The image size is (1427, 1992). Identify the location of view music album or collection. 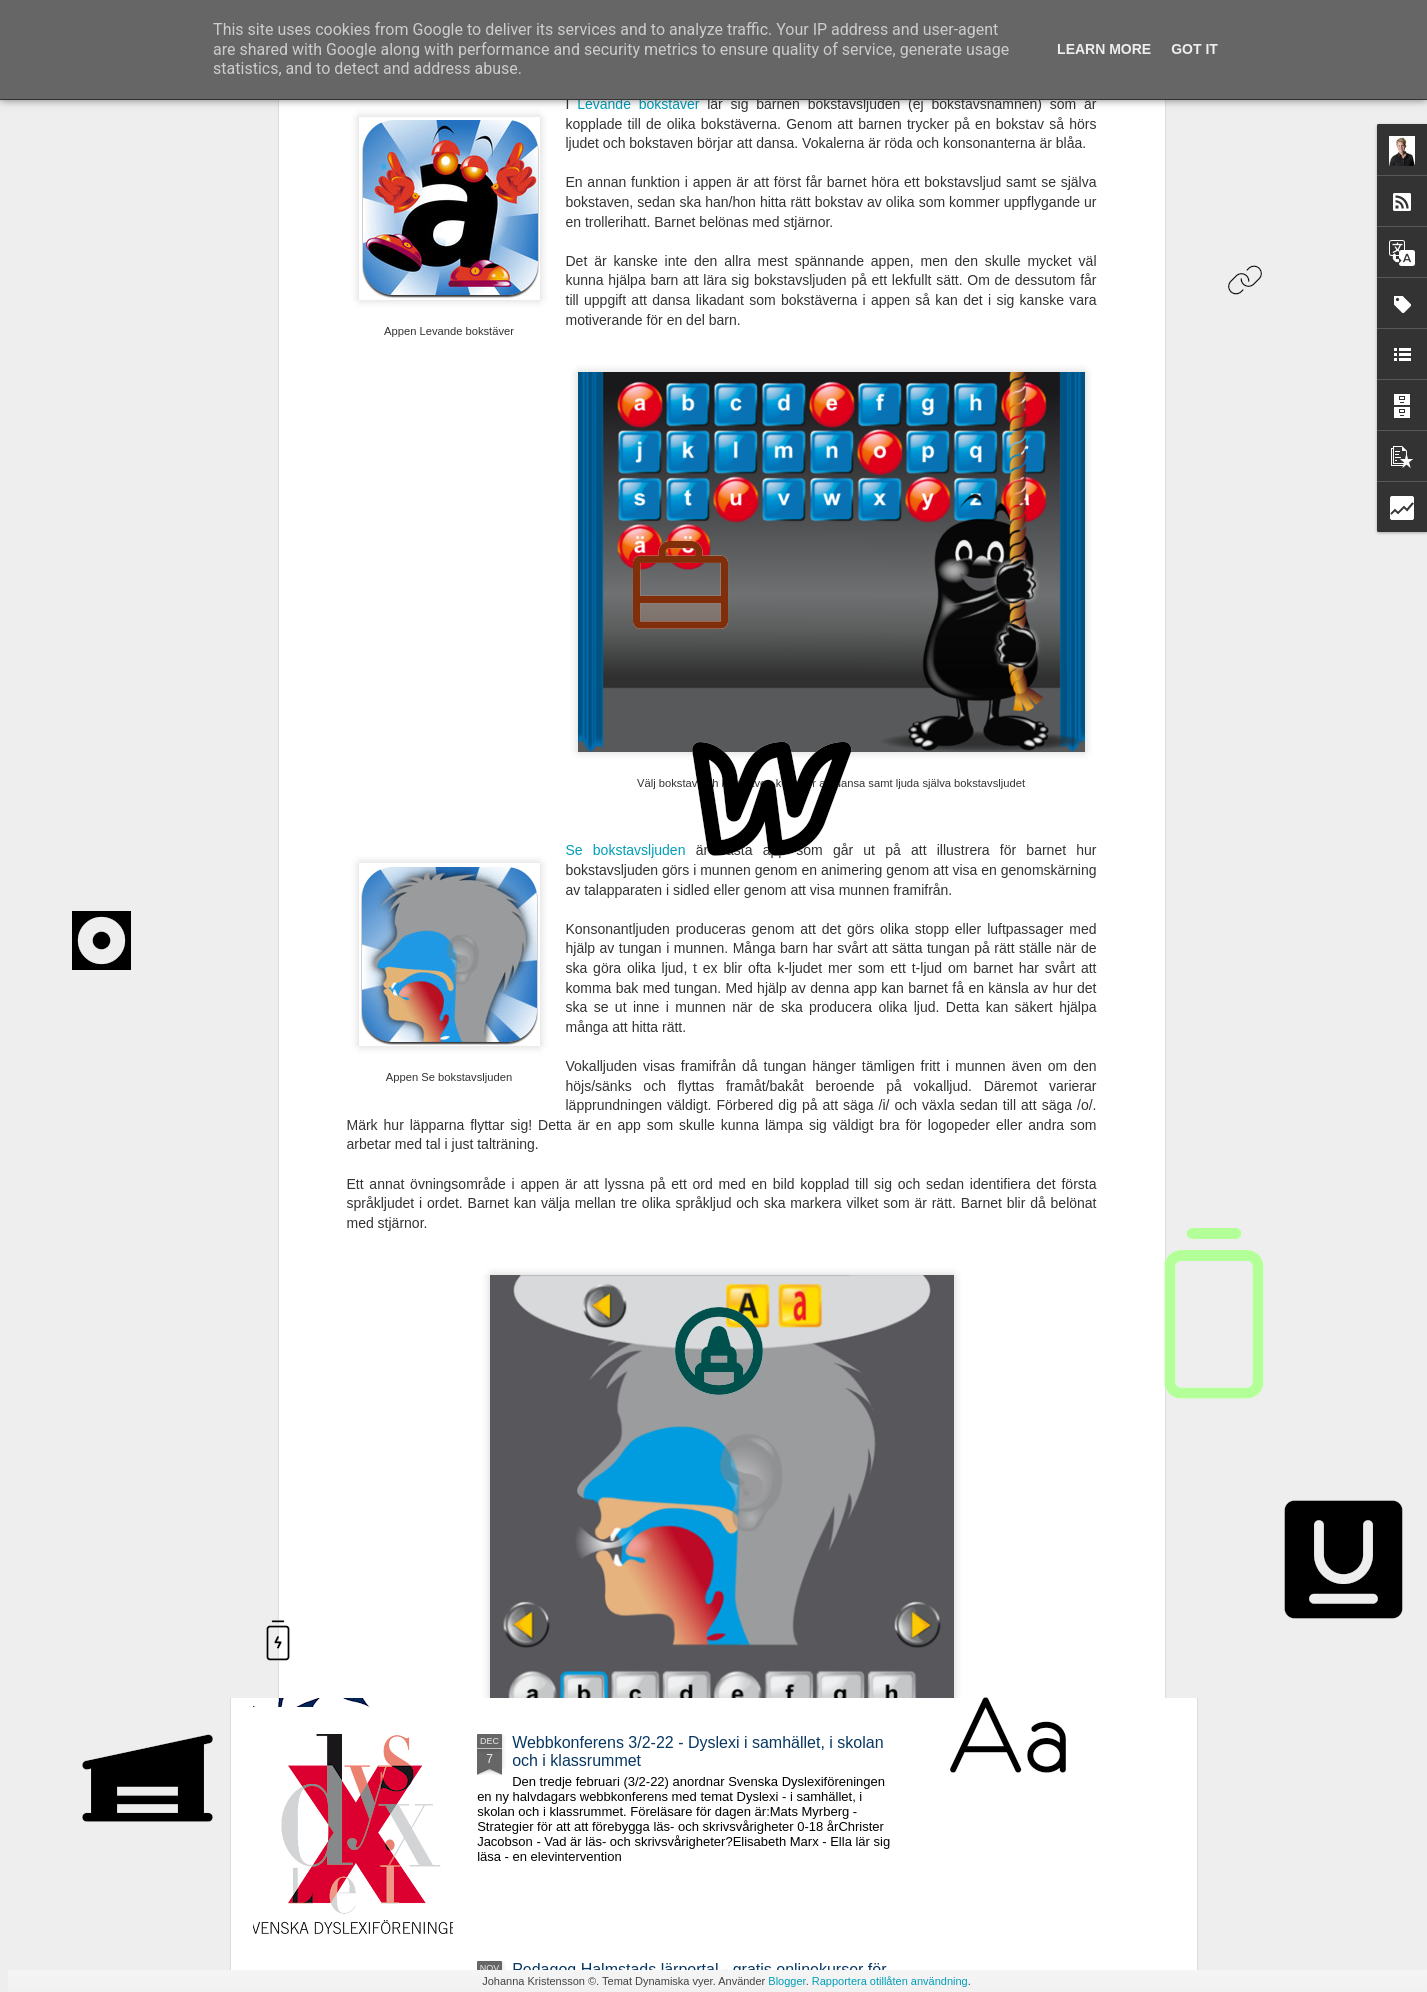
(101, 940).